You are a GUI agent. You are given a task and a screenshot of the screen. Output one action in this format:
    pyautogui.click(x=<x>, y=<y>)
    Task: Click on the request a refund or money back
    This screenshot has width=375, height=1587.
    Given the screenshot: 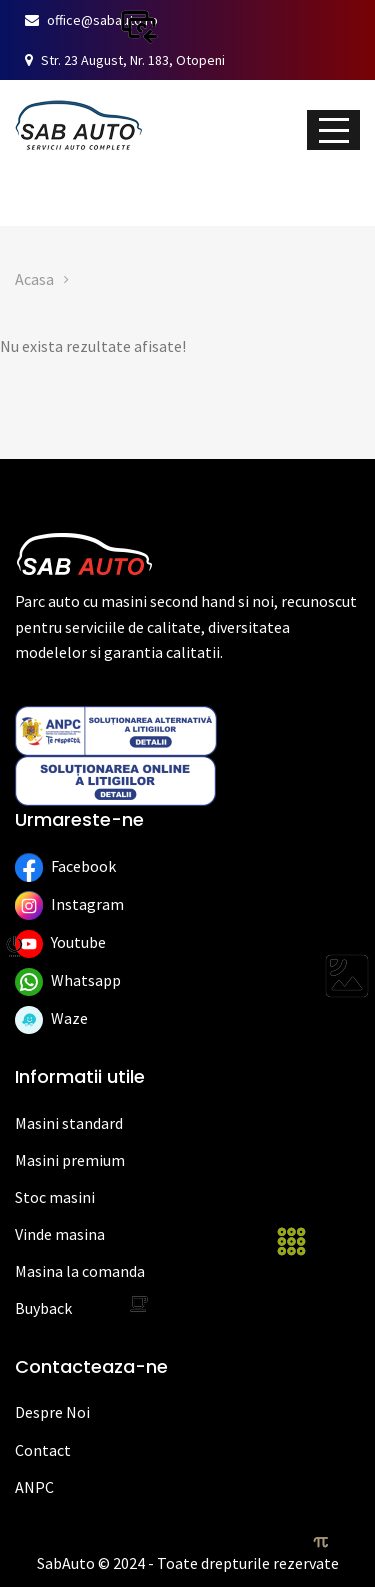 What is the action you would take?
    pyautogui.click(x=138, y=24)
    